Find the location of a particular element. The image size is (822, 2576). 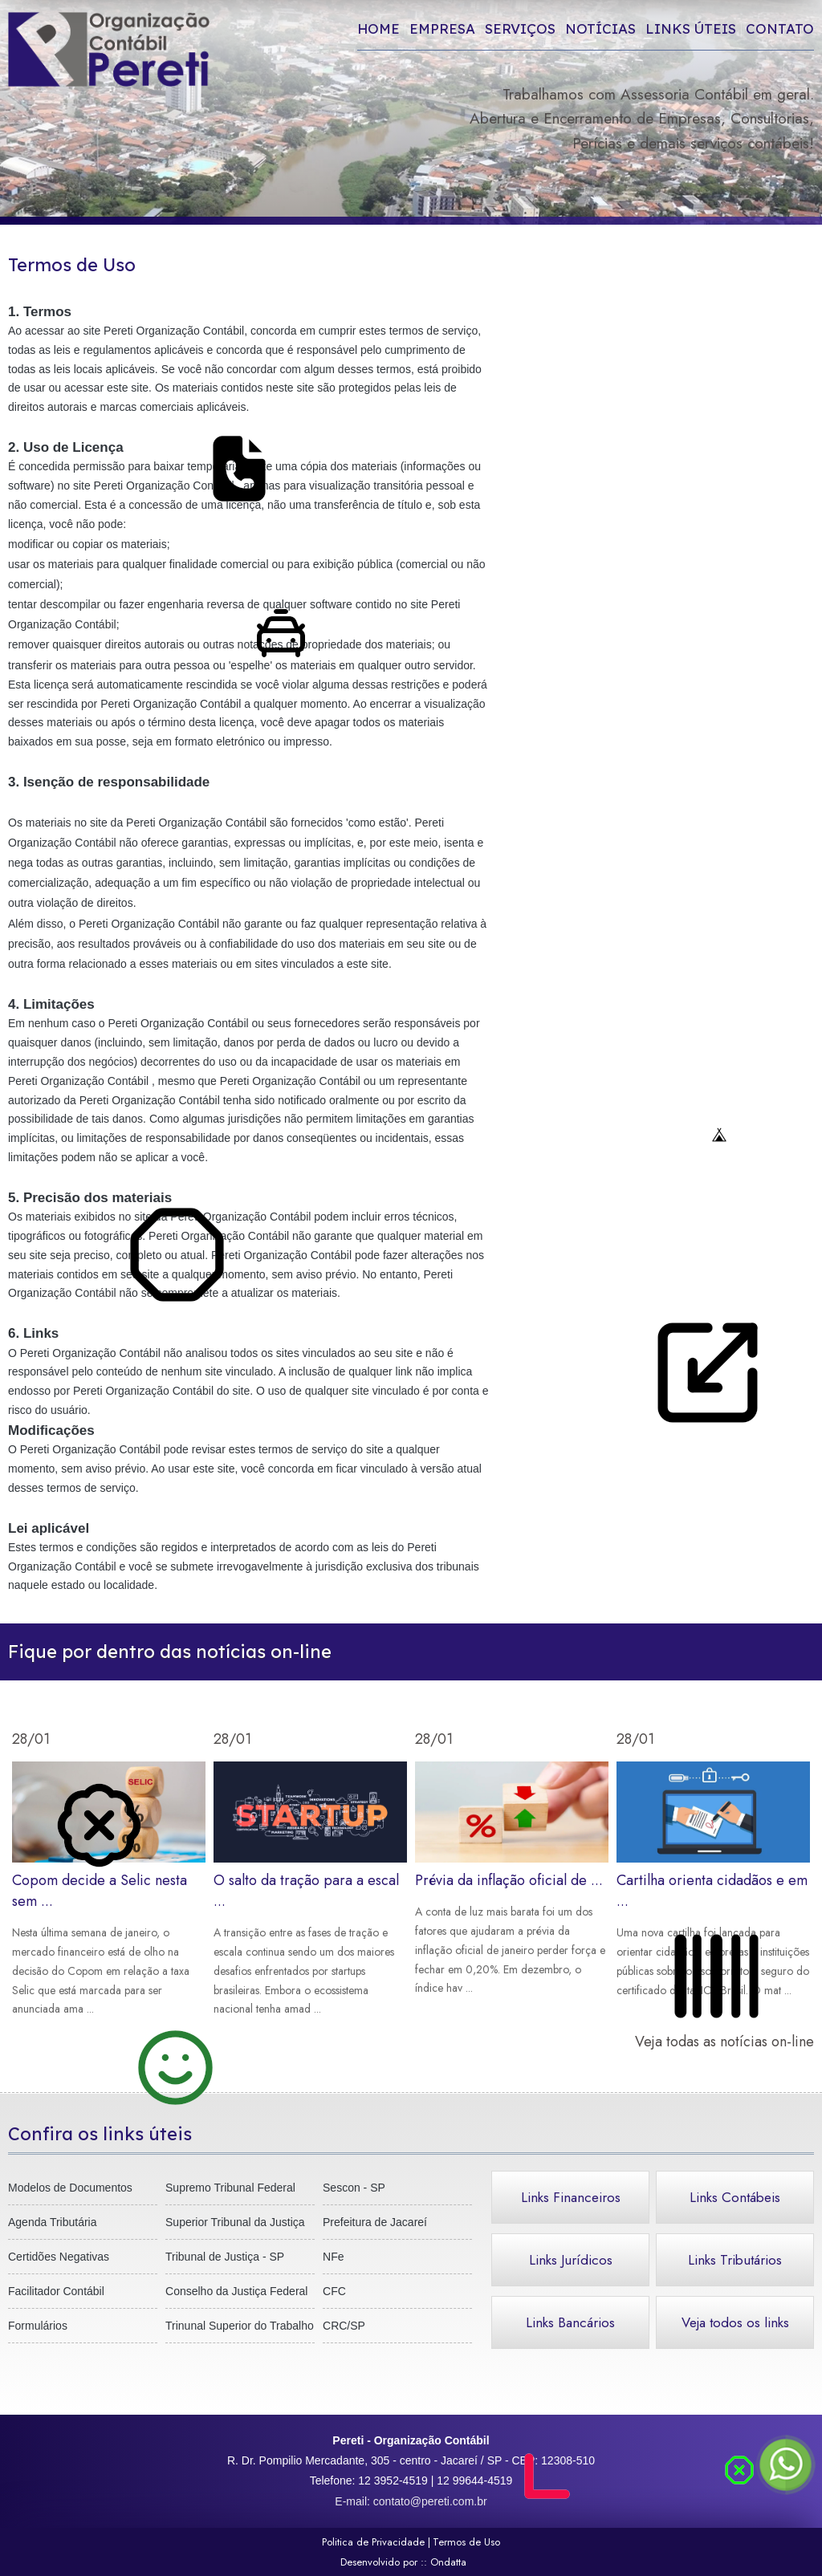

remove or revoke a badge is located at coordinates (99, 1825).